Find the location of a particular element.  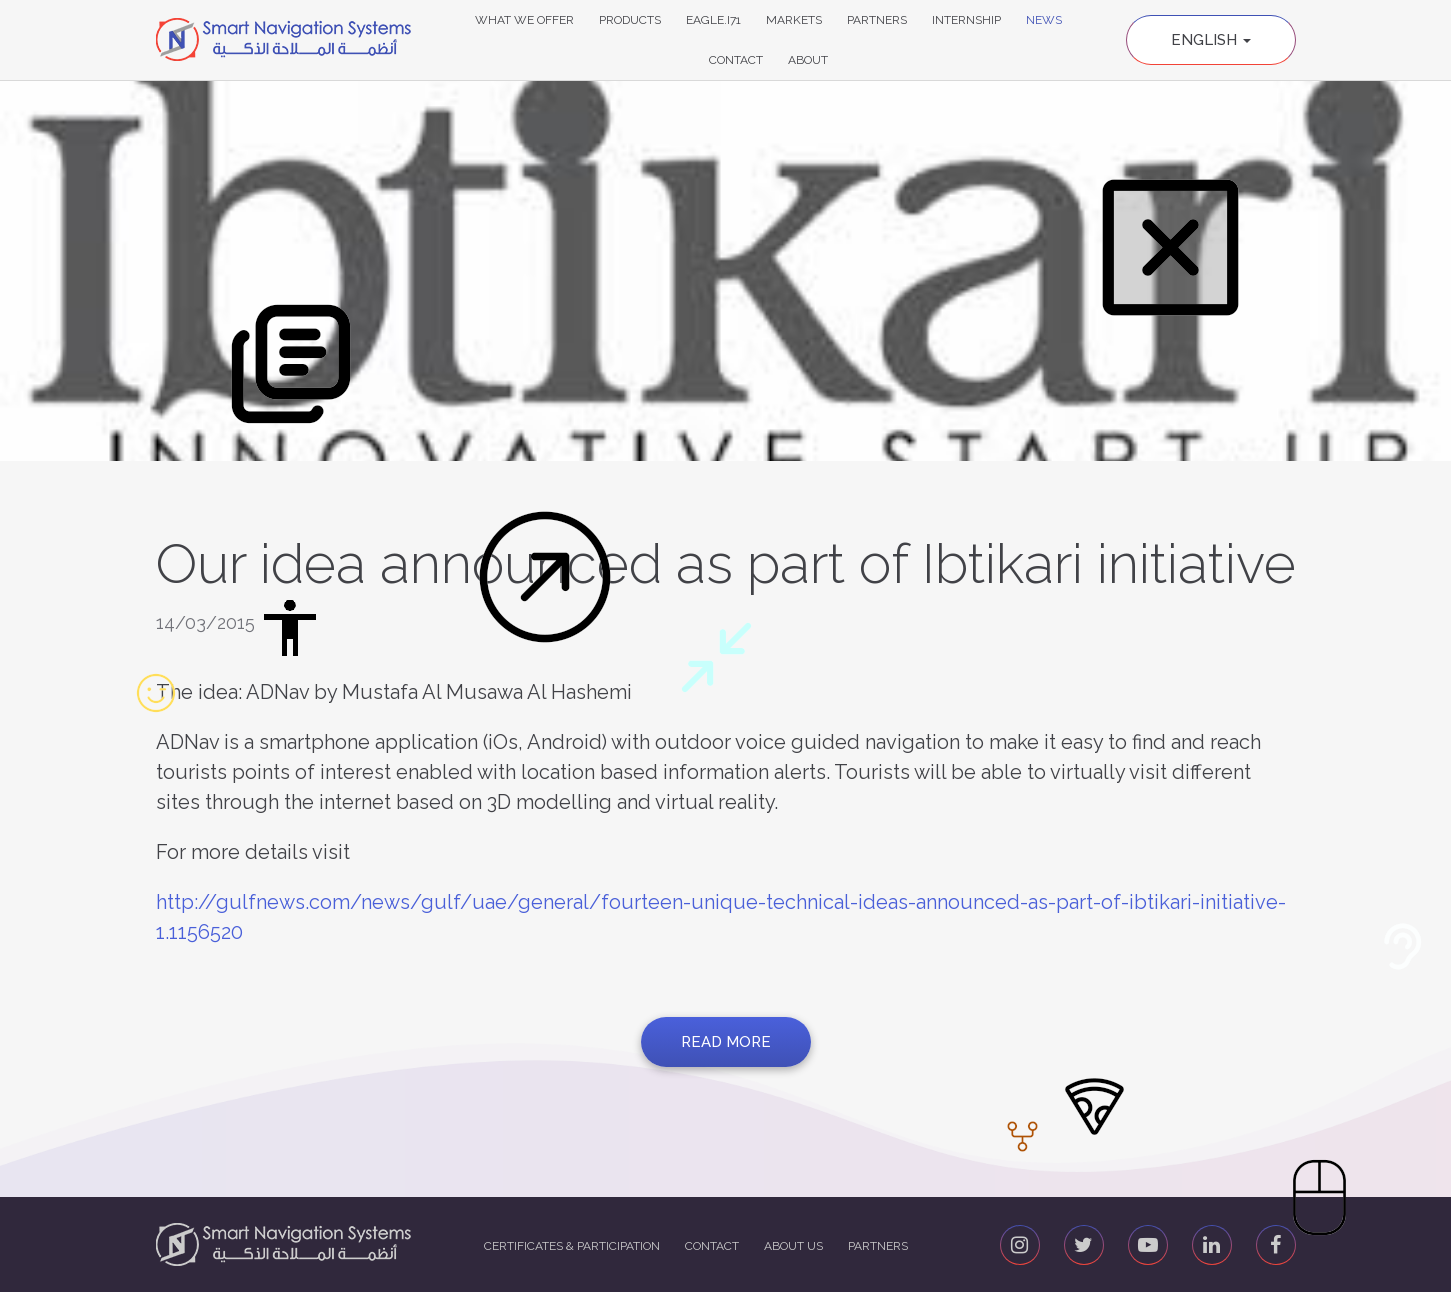

access accessibility settings is located at coordinates (290, 628).